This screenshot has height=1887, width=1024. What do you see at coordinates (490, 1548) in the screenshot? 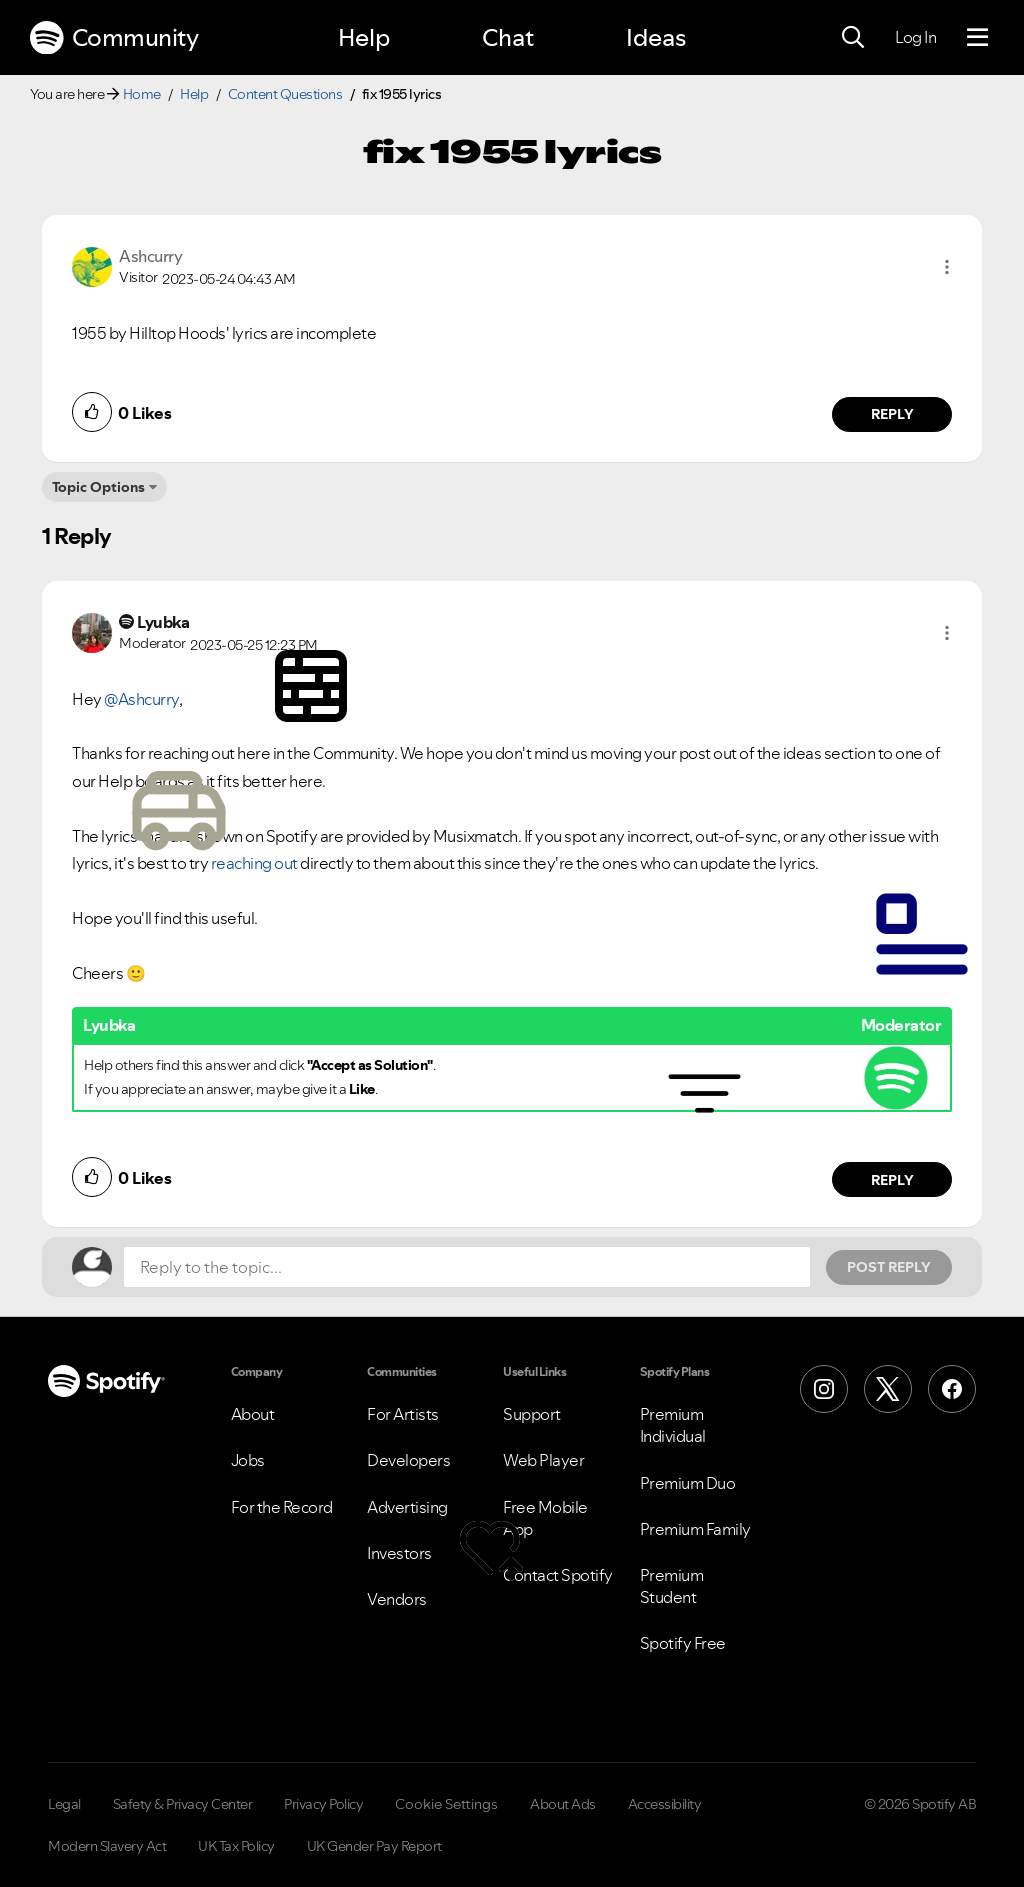
I see `upload or share a favorite item` at bounding box center [490, 1548].